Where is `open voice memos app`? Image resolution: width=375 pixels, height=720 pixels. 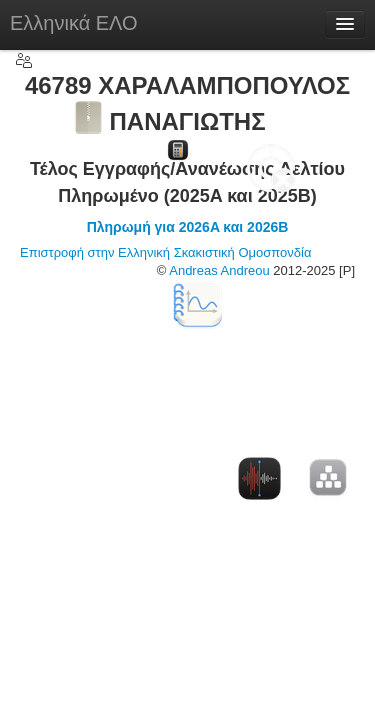
open voice memos app is located at coordinates (259, 478).